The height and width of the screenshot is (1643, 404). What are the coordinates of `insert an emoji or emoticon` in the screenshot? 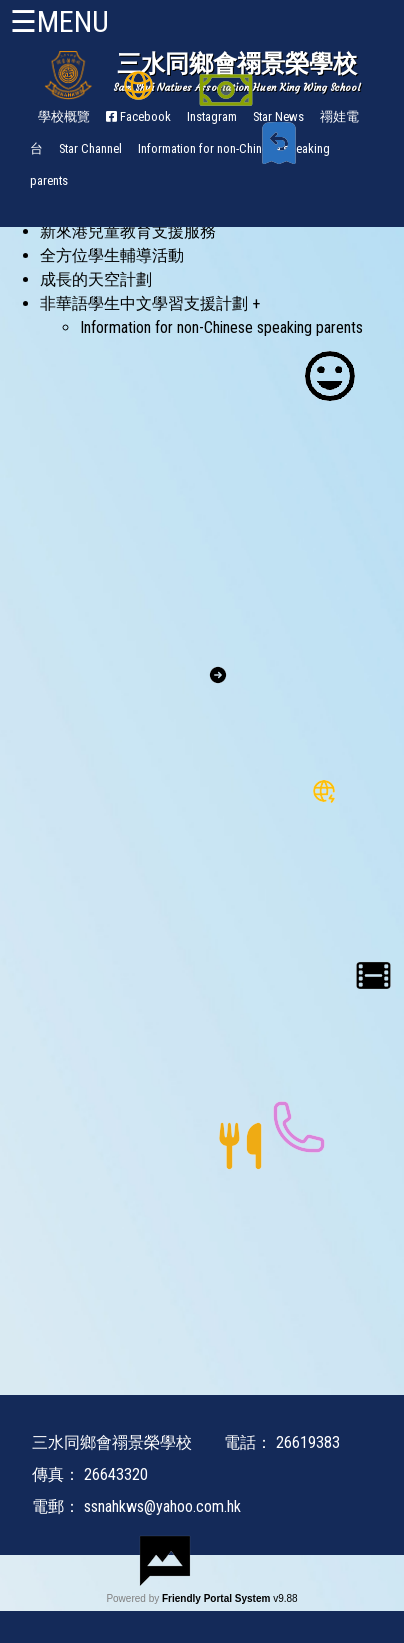 It's located at (330, 376).